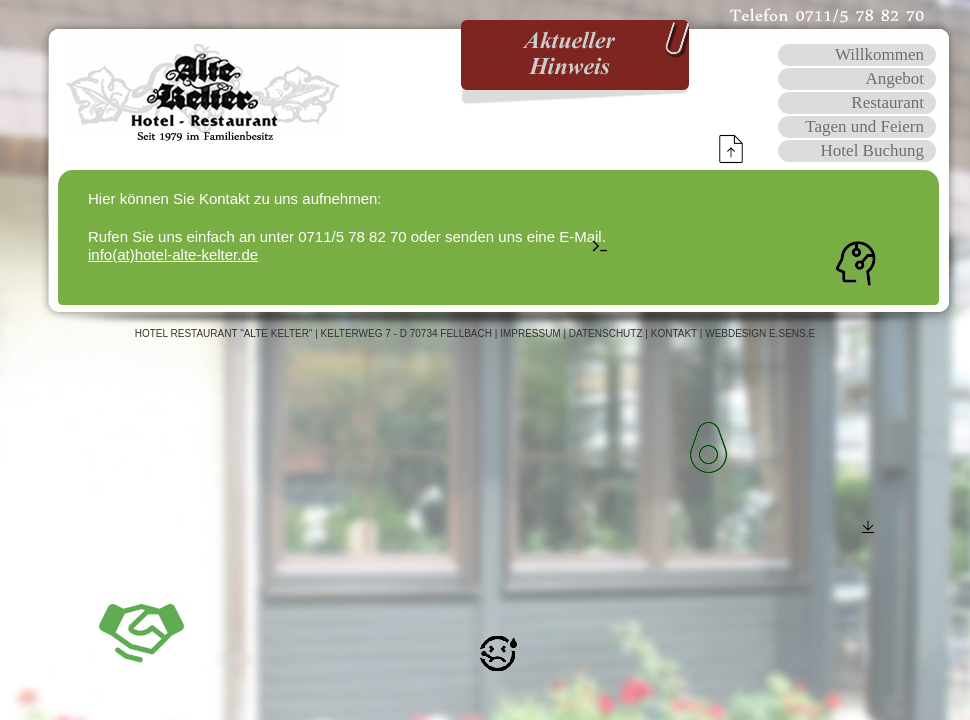 This screenshot has height=720, width=970. What do you see at coordinates (708, 447) in the screenshot?
I see `indicates healthy or vegetarian food options` at bounding box center [708, 447].